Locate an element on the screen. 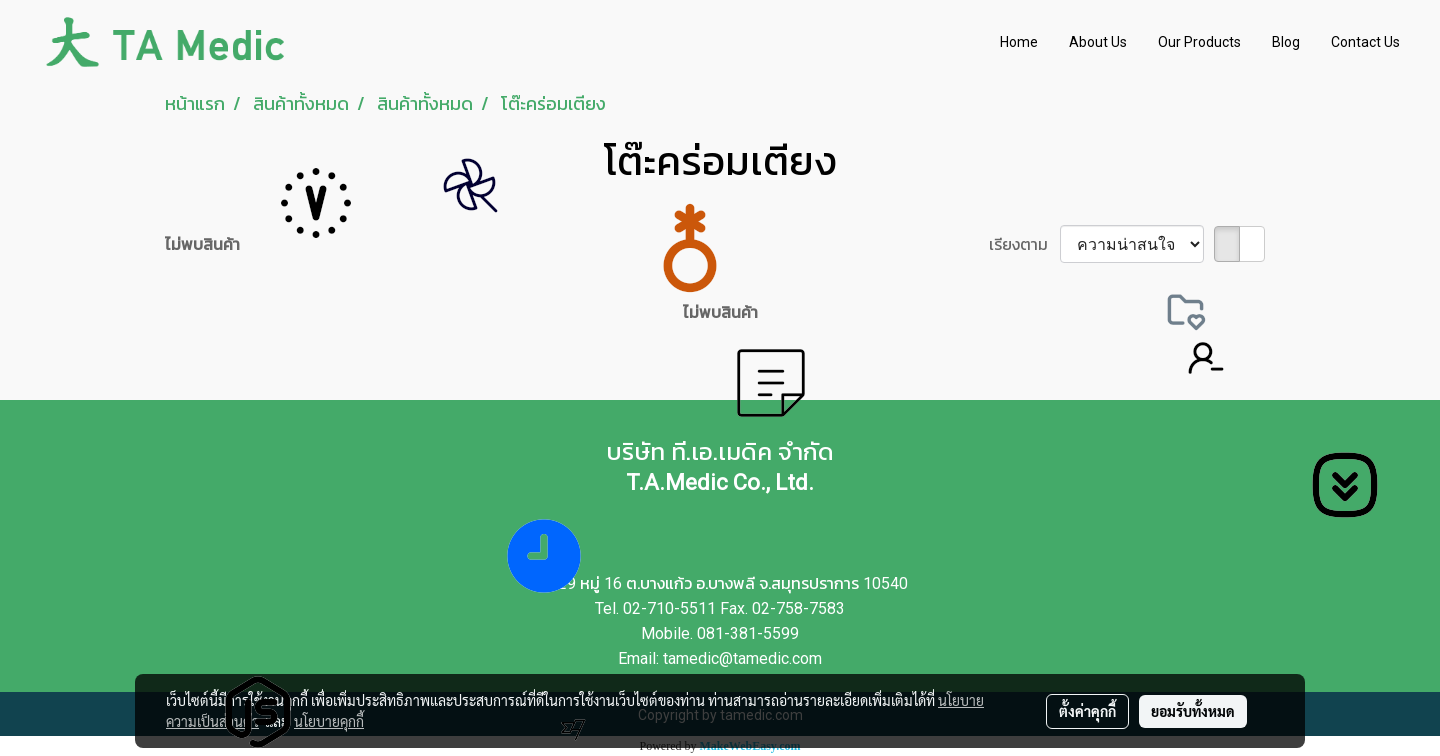 The height and width of the screenshot is (756, 1440). select genderqueer as gender identity is located at coordinates (690, 248).